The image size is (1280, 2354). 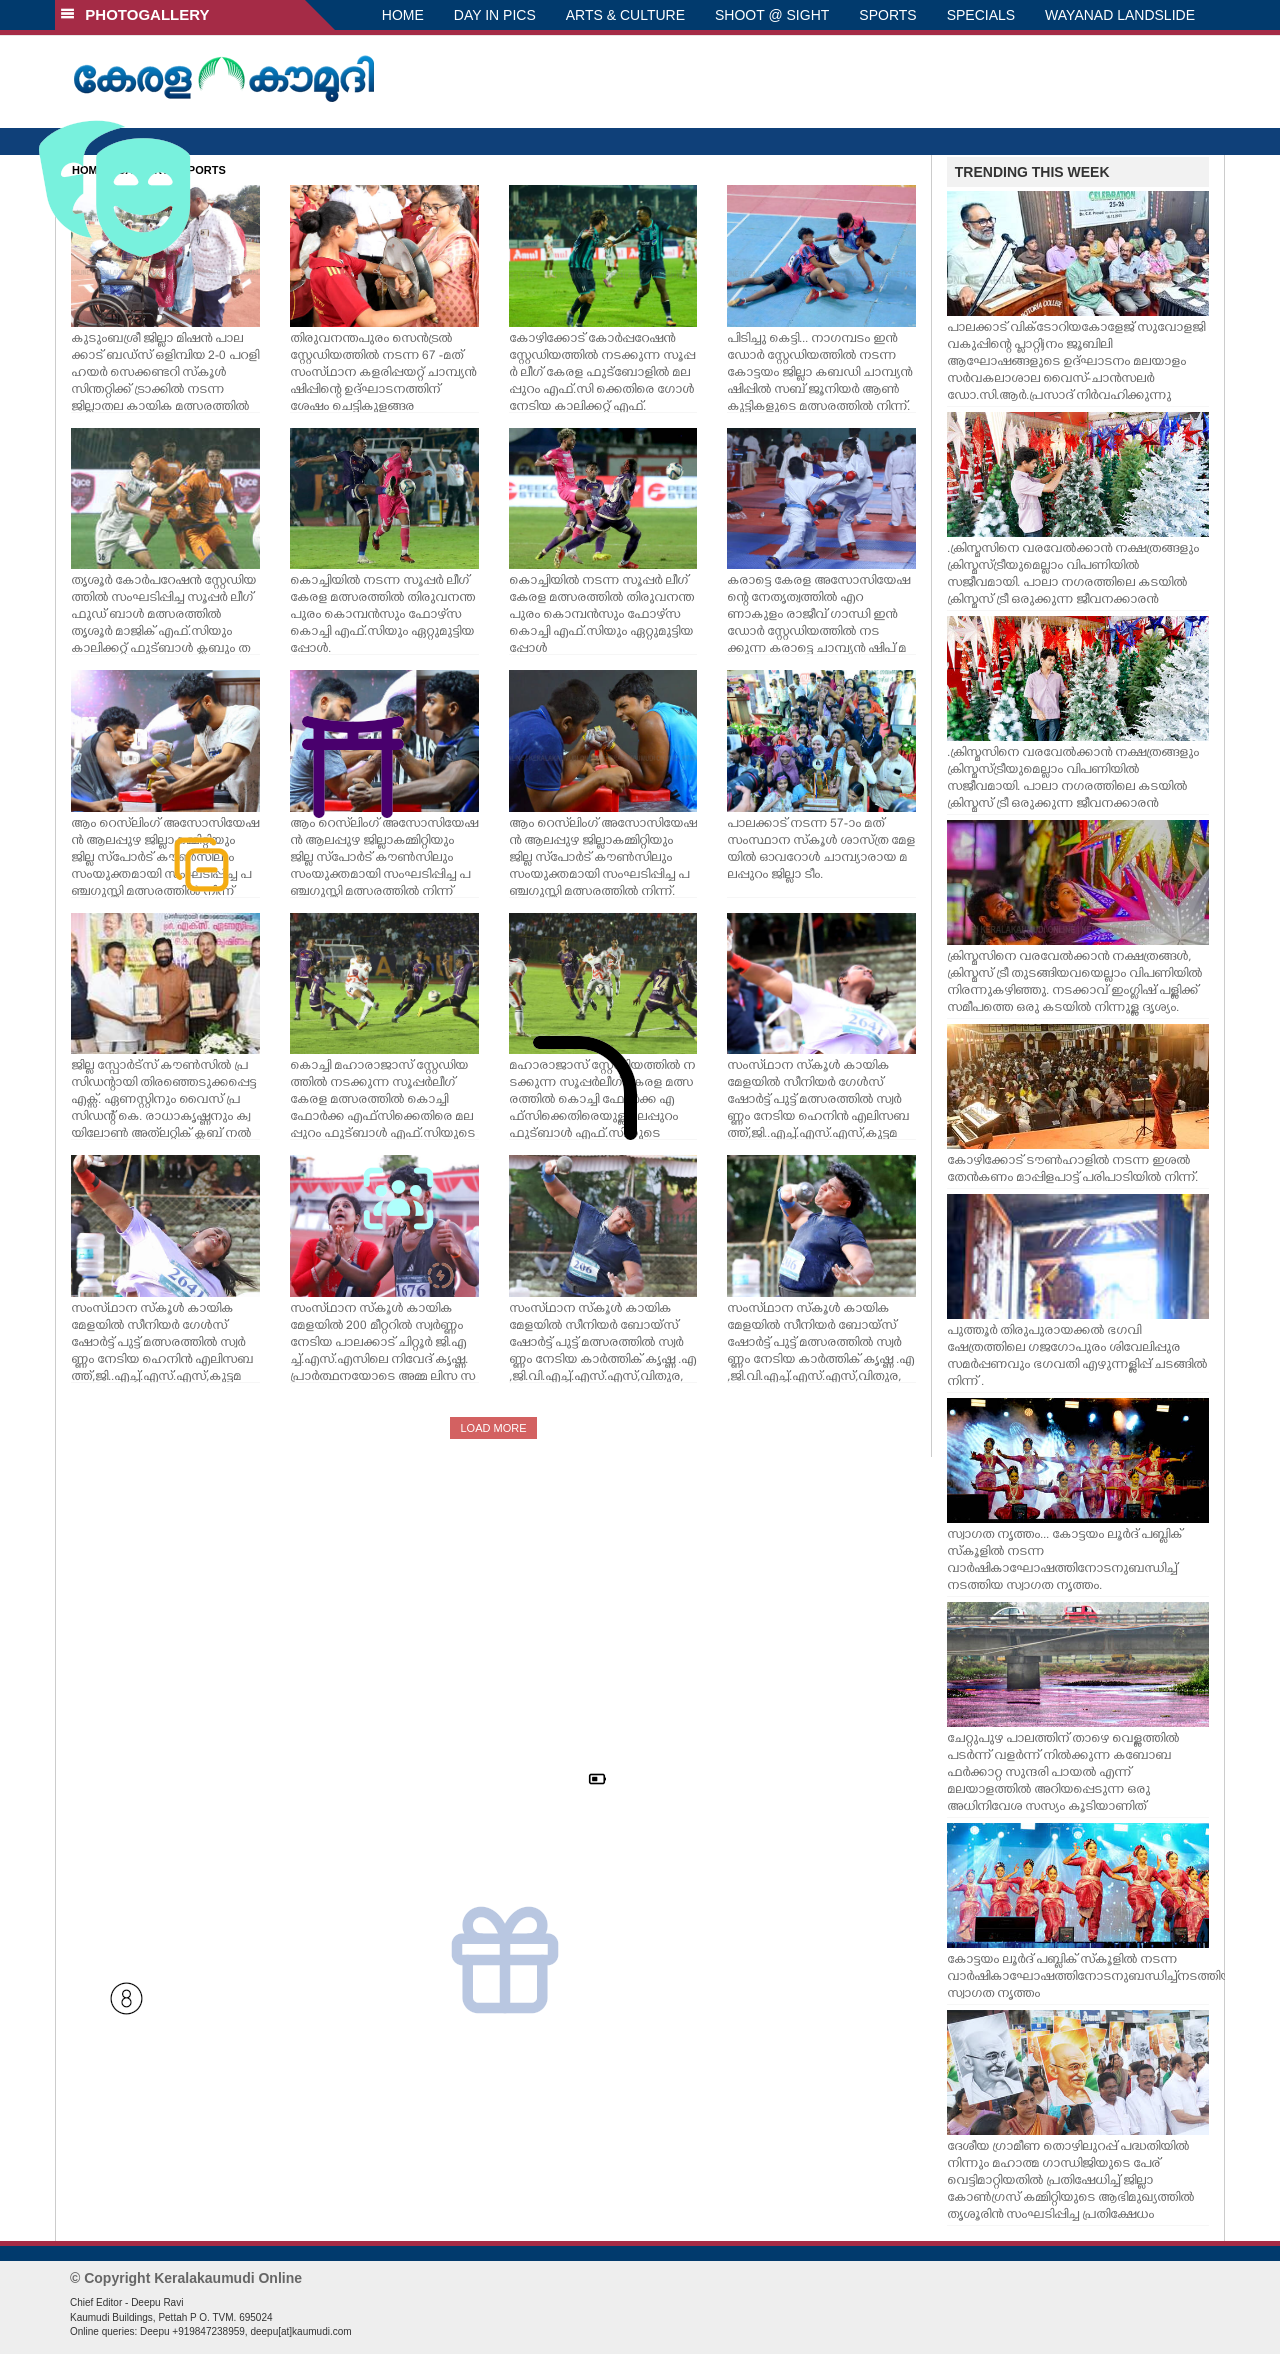 What do you see at coordinates (398, 1198) in the screenshot?
I see `scan or detect people in frame` at bounding box center [398, 1198].